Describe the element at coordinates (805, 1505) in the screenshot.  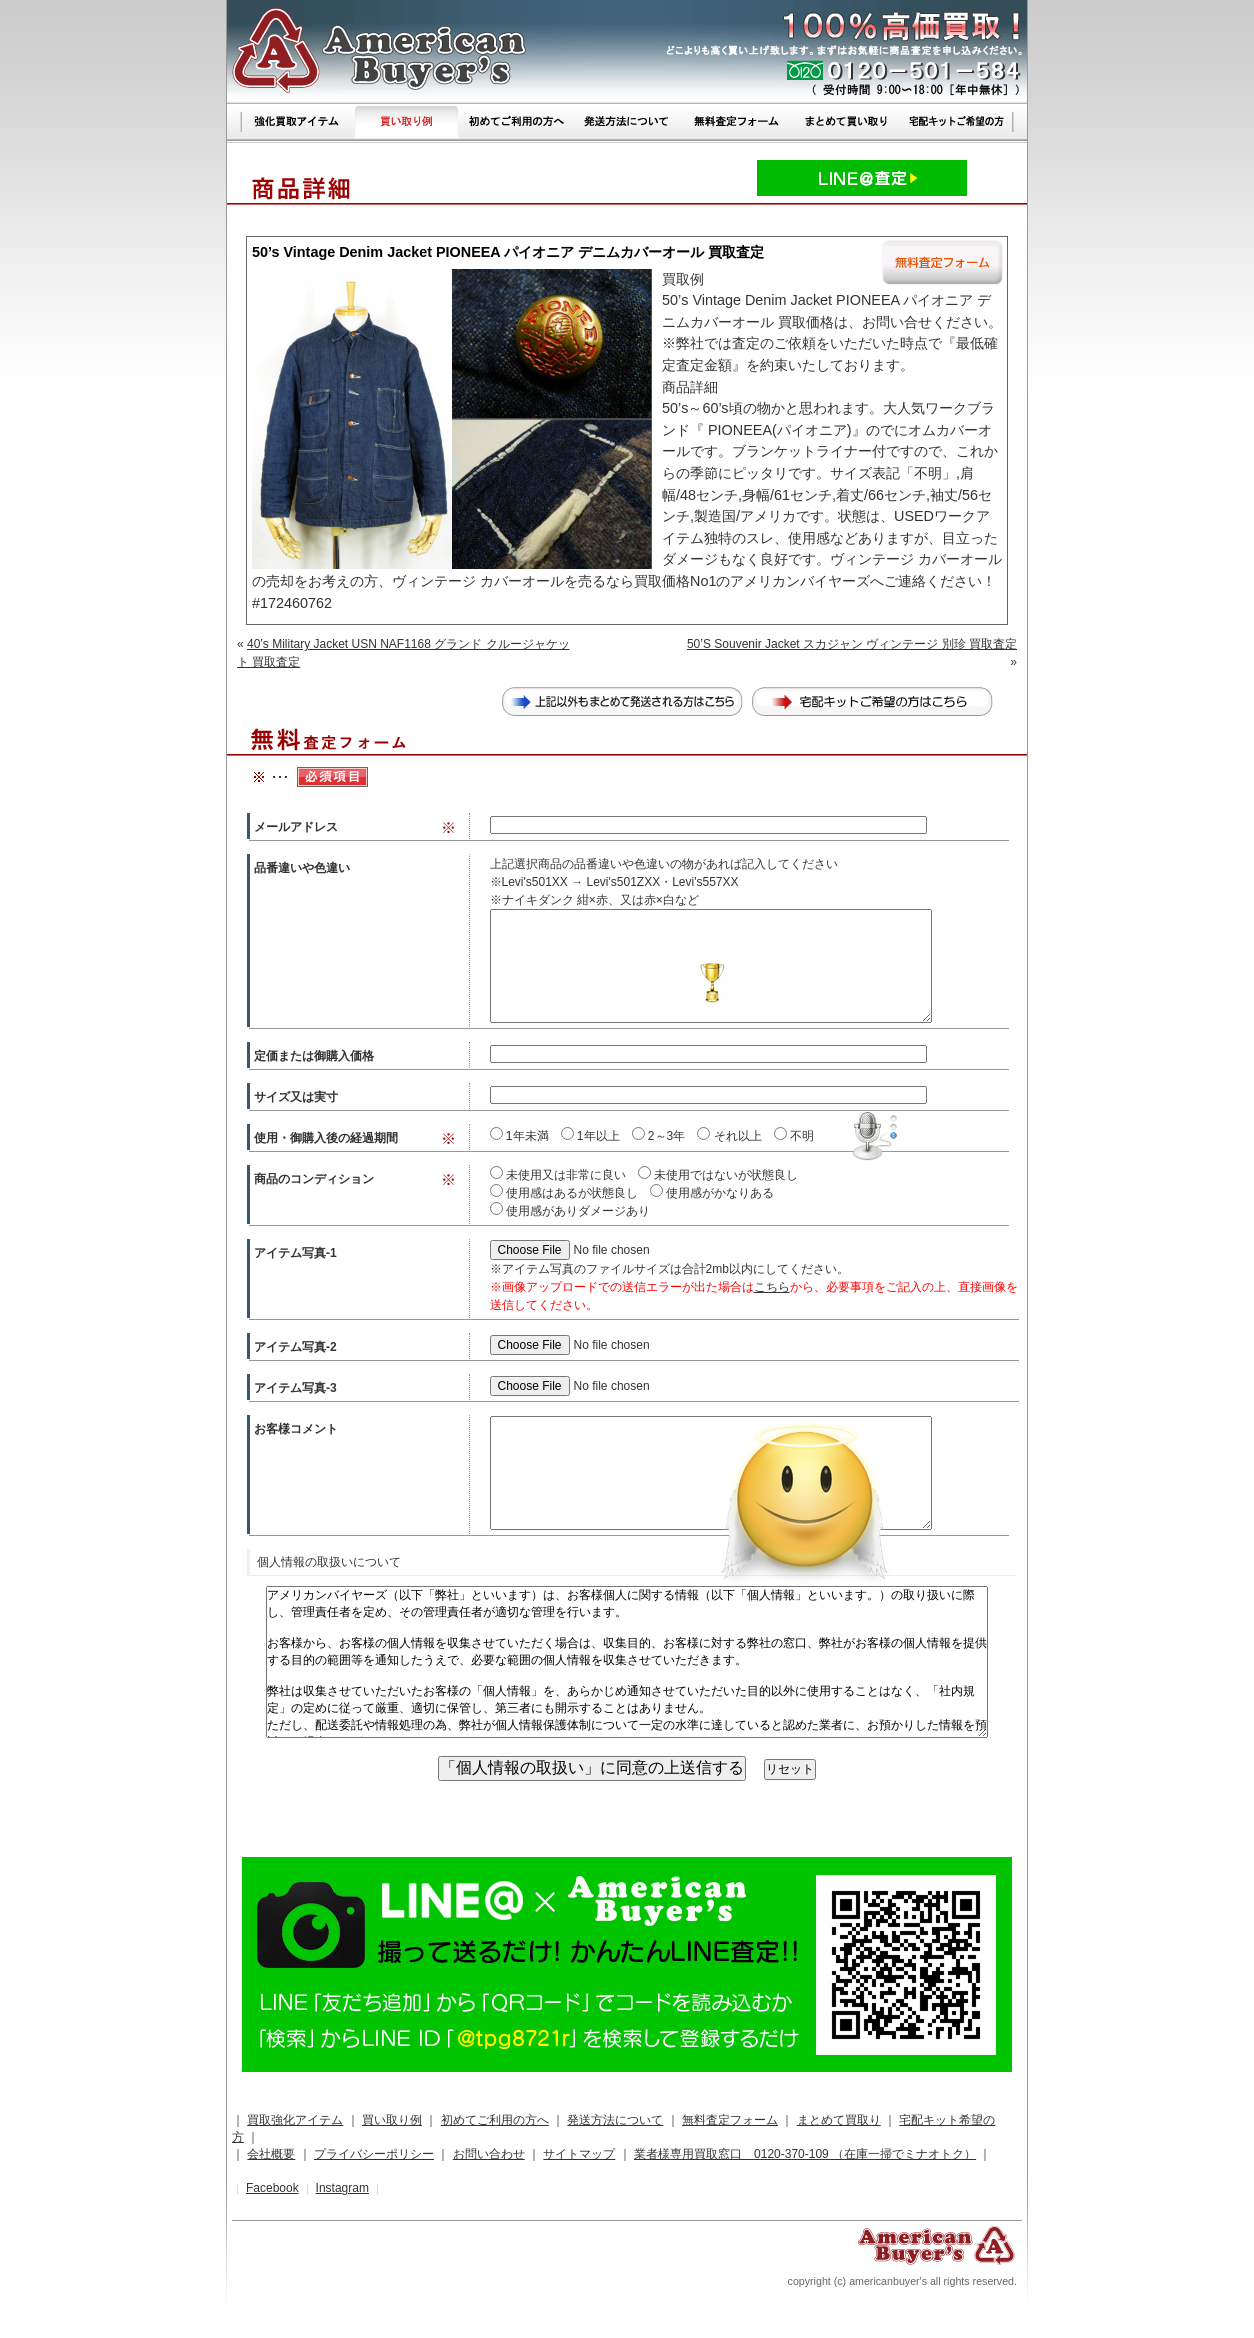
I see `insert angel face emoji in chat` at that location.